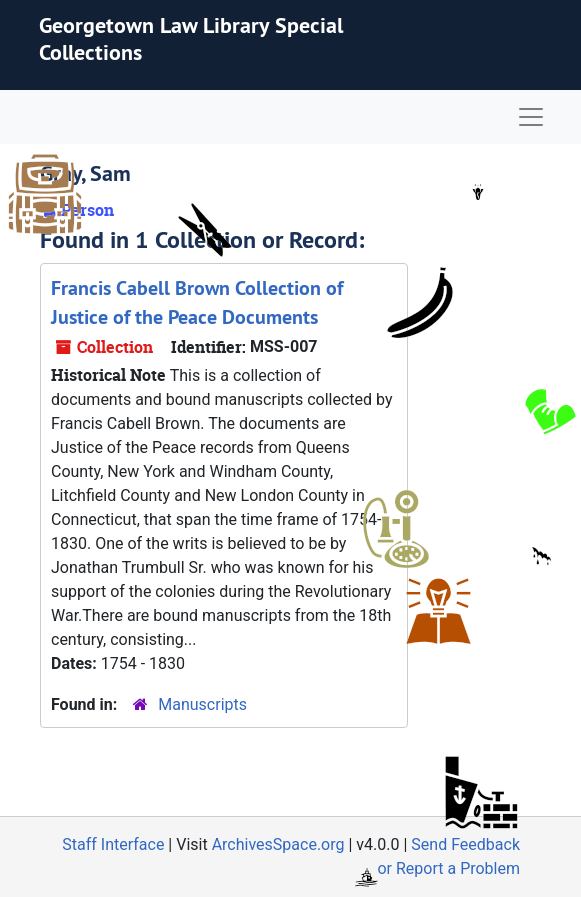  Describe the element at coordinates (550, 410) in the screenshot. I see `indicates walking or movement ability` at that location.